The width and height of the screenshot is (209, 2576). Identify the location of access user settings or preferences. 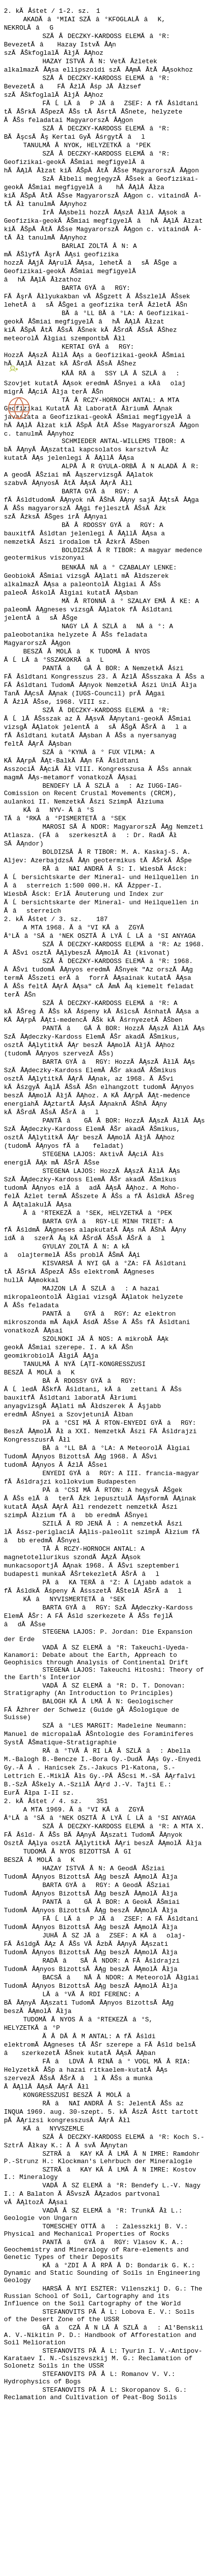
(13, 369).